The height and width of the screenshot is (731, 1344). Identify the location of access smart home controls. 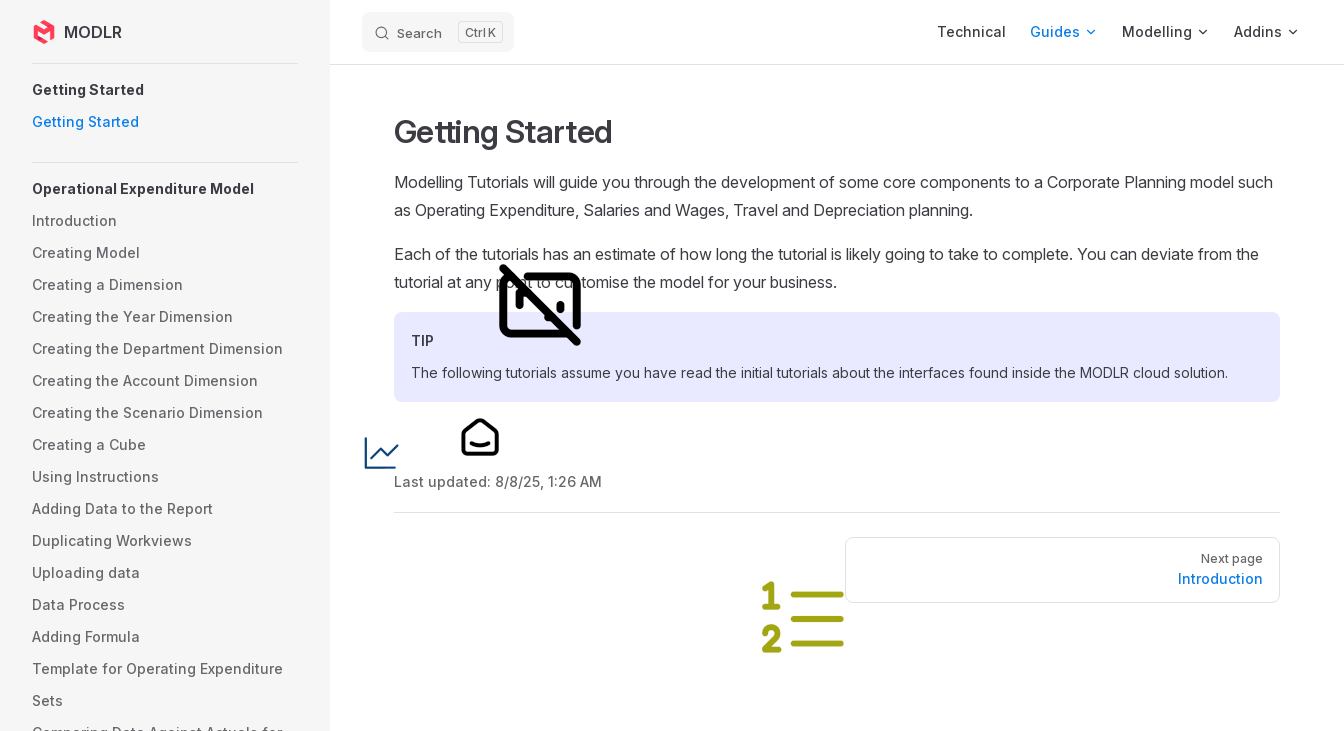
(480, 437).